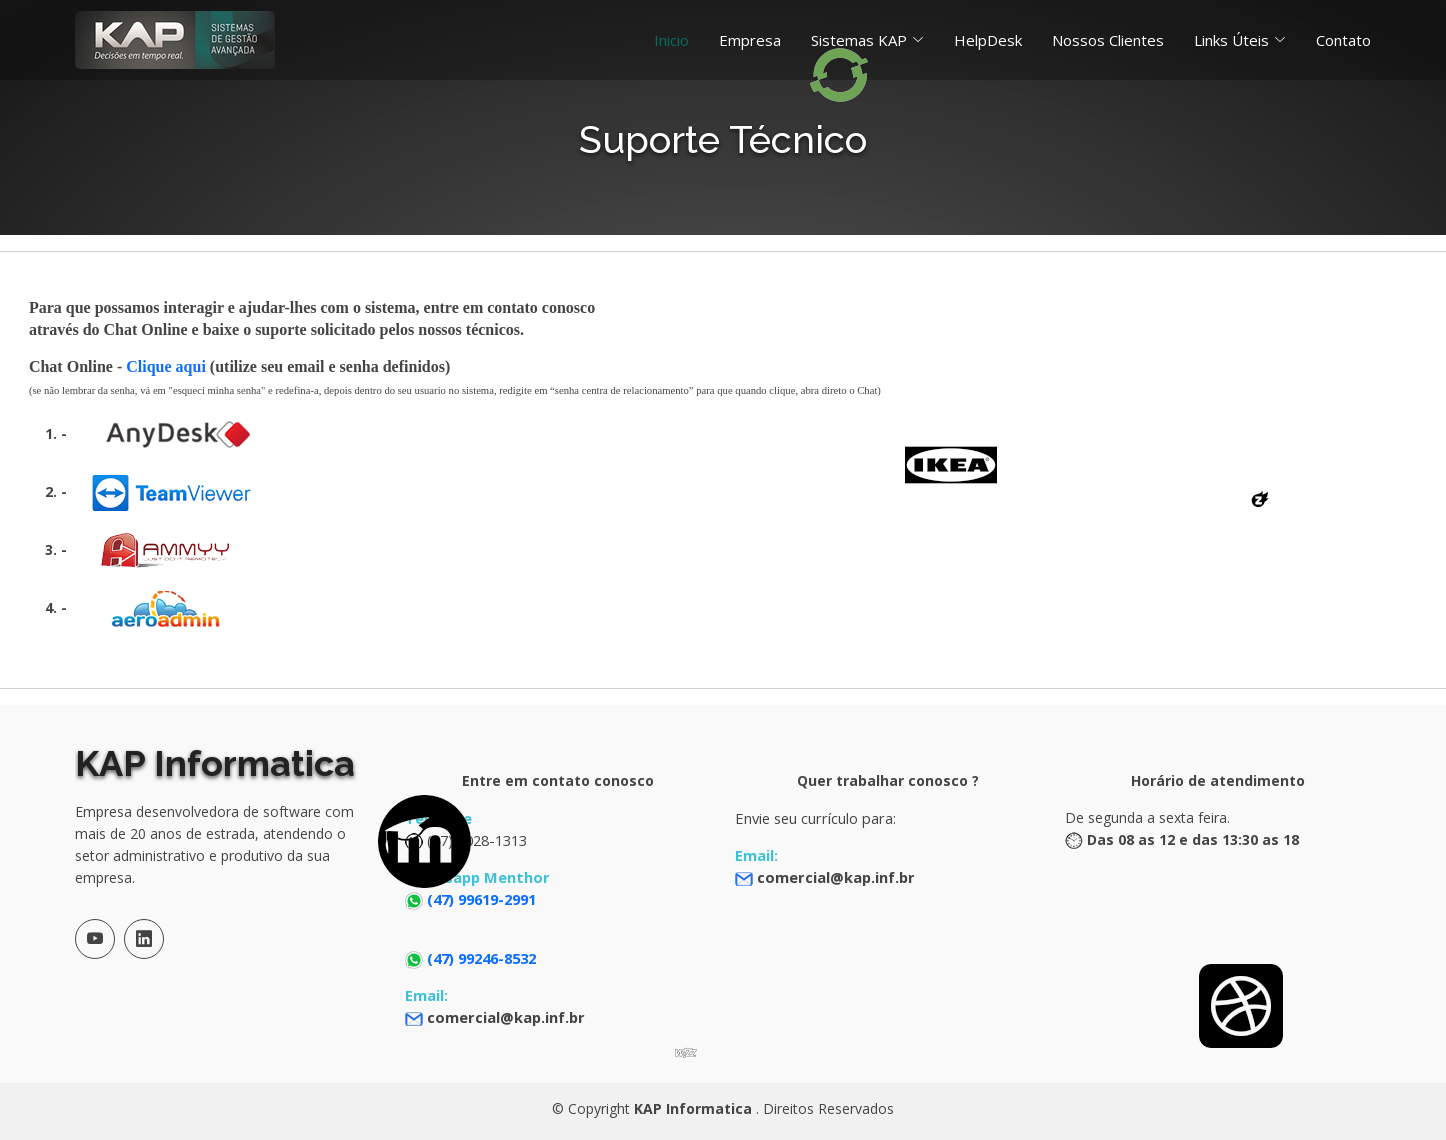 The width and height of the screenshot is (1446, 1140). What do you see at coordinates (839, 75) in the screenshot?
I see `Red Hat OpenShift platform logo` at bounding box center [839, 75].